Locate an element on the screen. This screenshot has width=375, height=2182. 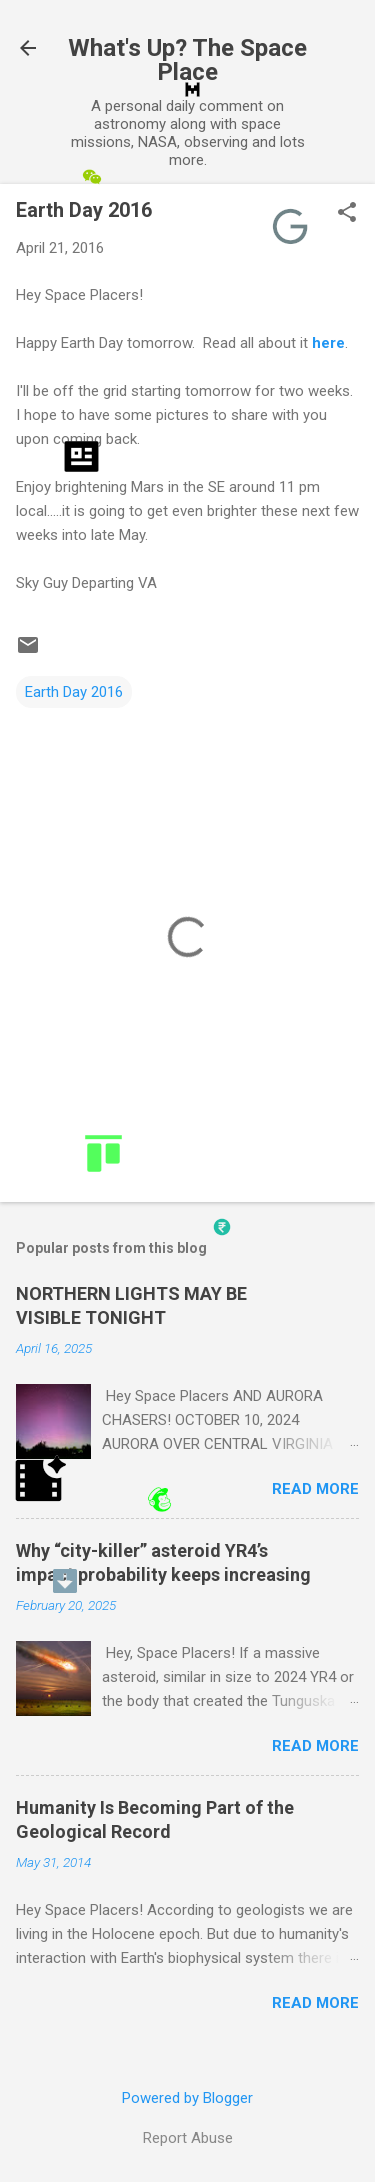
download file or content is located at coordinates (65, 1581).